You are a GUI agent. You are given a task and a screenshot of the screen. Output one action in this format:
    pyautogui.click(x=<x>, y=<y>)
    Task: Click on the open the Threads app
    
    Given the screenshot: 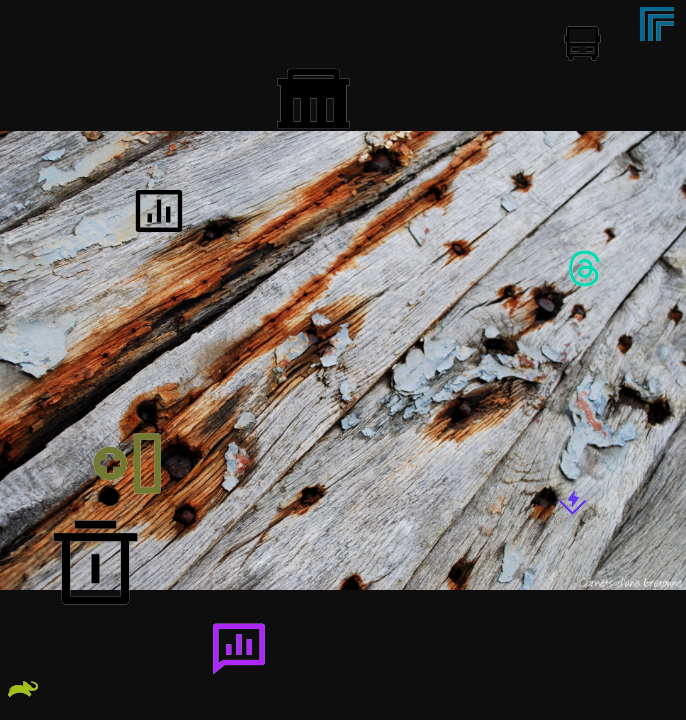 What is the action you would take?
    pyautogui.click(x=584, y=268)
    